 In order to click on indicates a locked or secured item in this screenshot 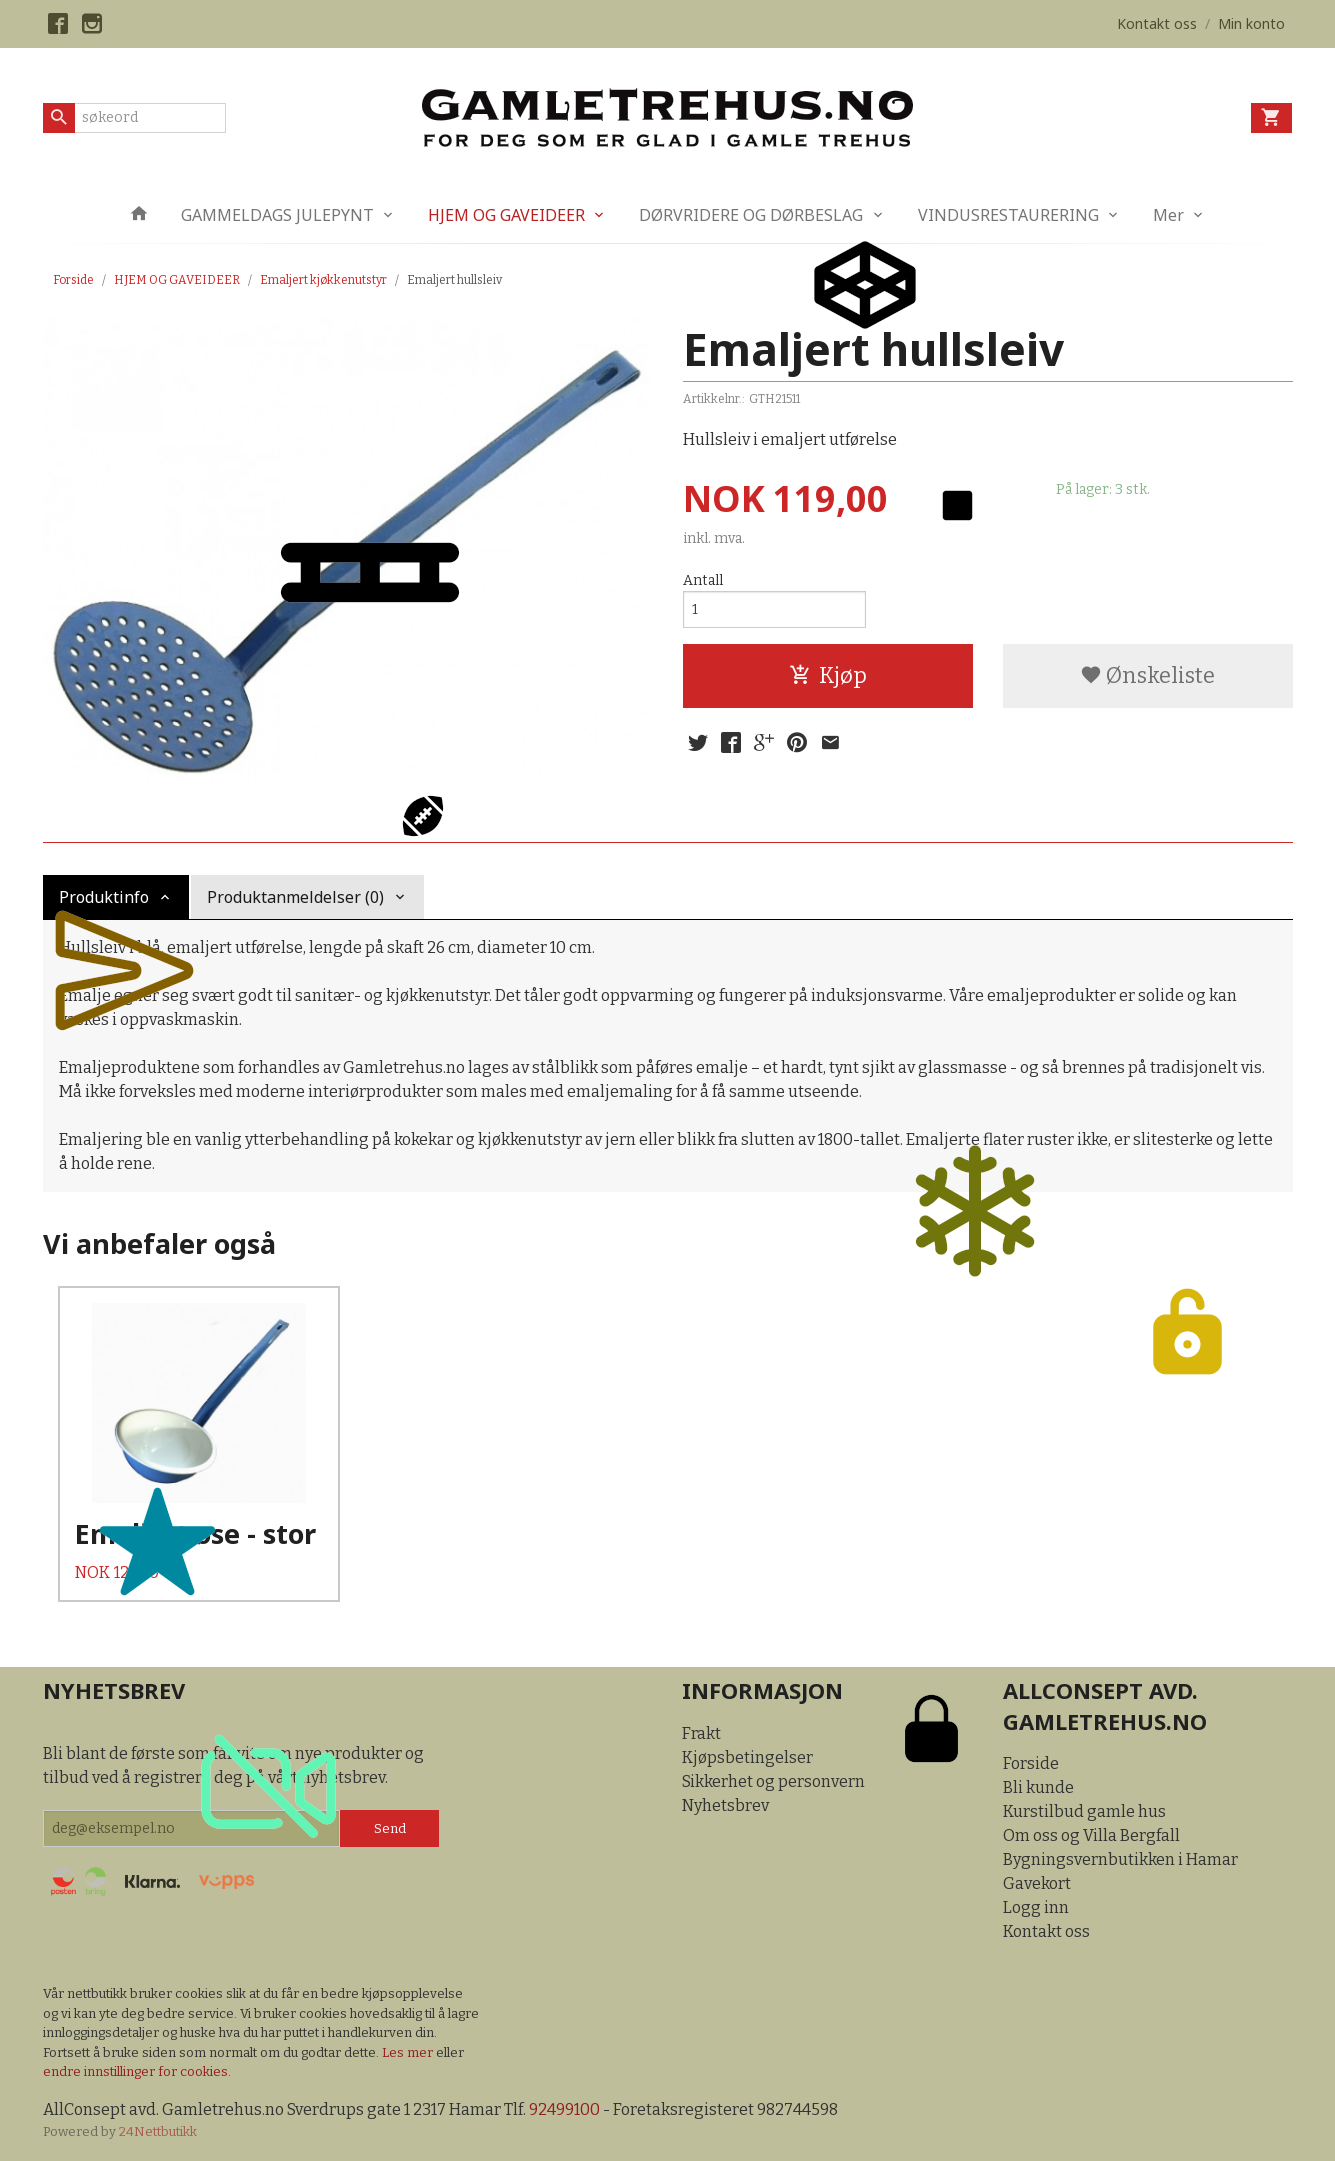, I will do `click(931, 1728)`.